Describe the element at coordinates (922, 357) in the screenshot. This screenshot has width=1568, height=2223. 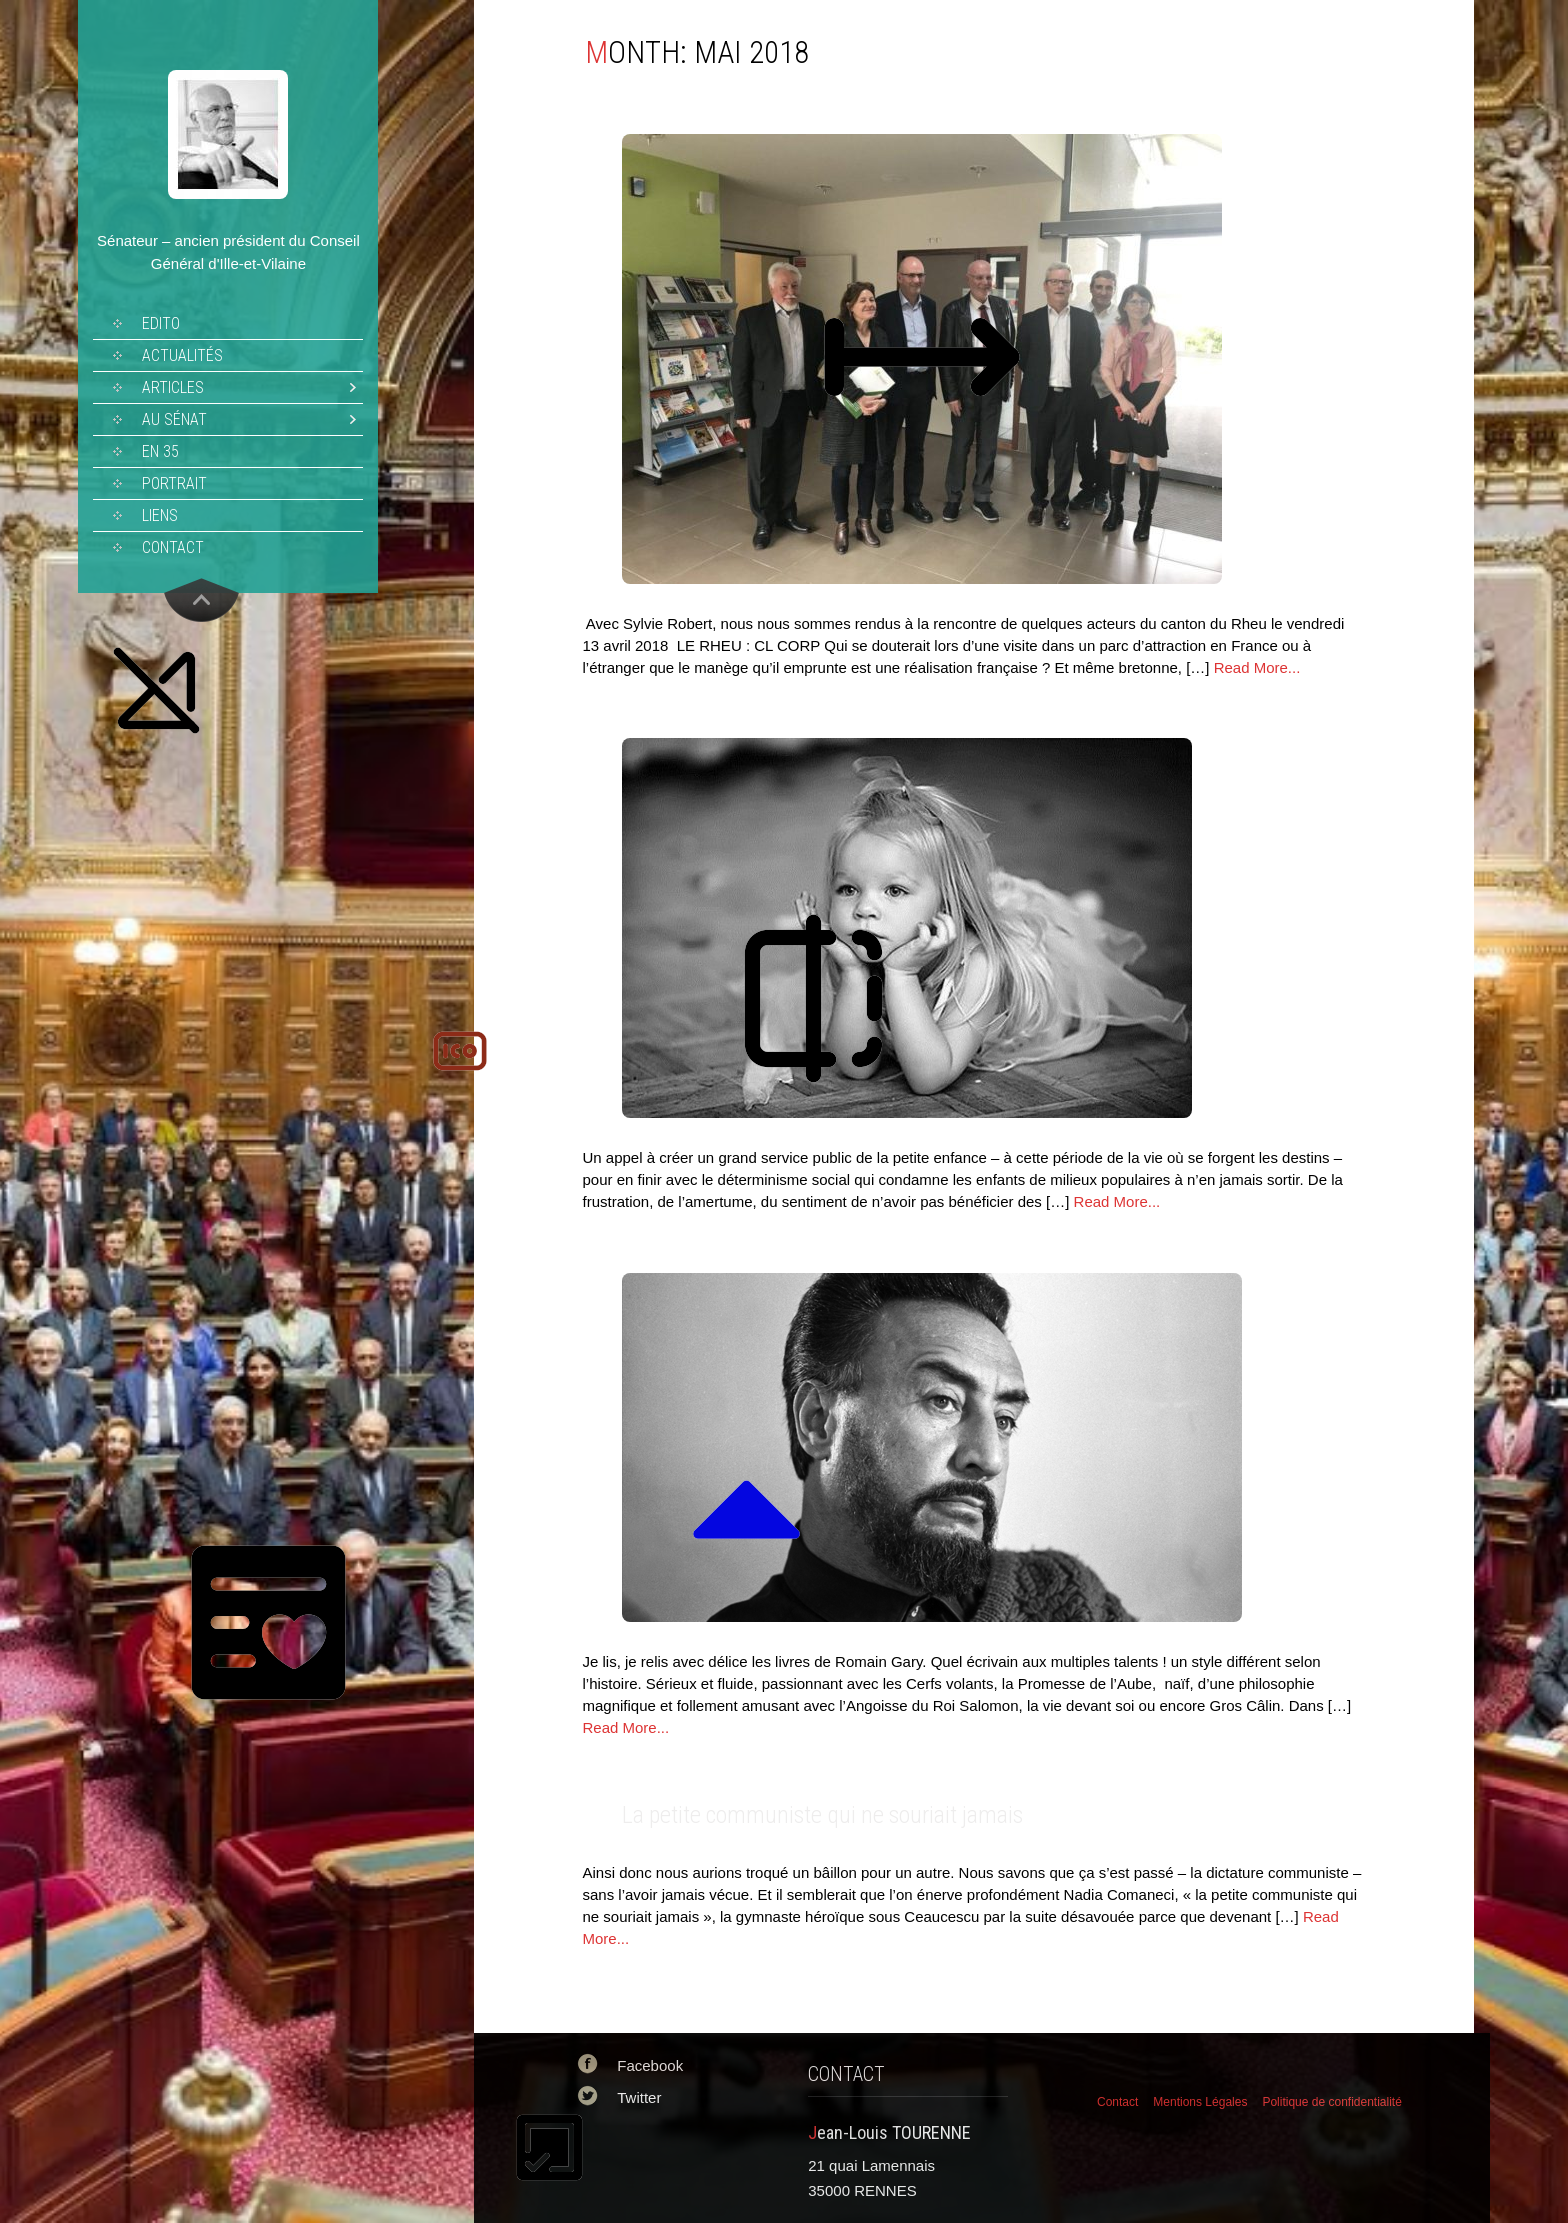
I see `move item to the end of a list` at that location.